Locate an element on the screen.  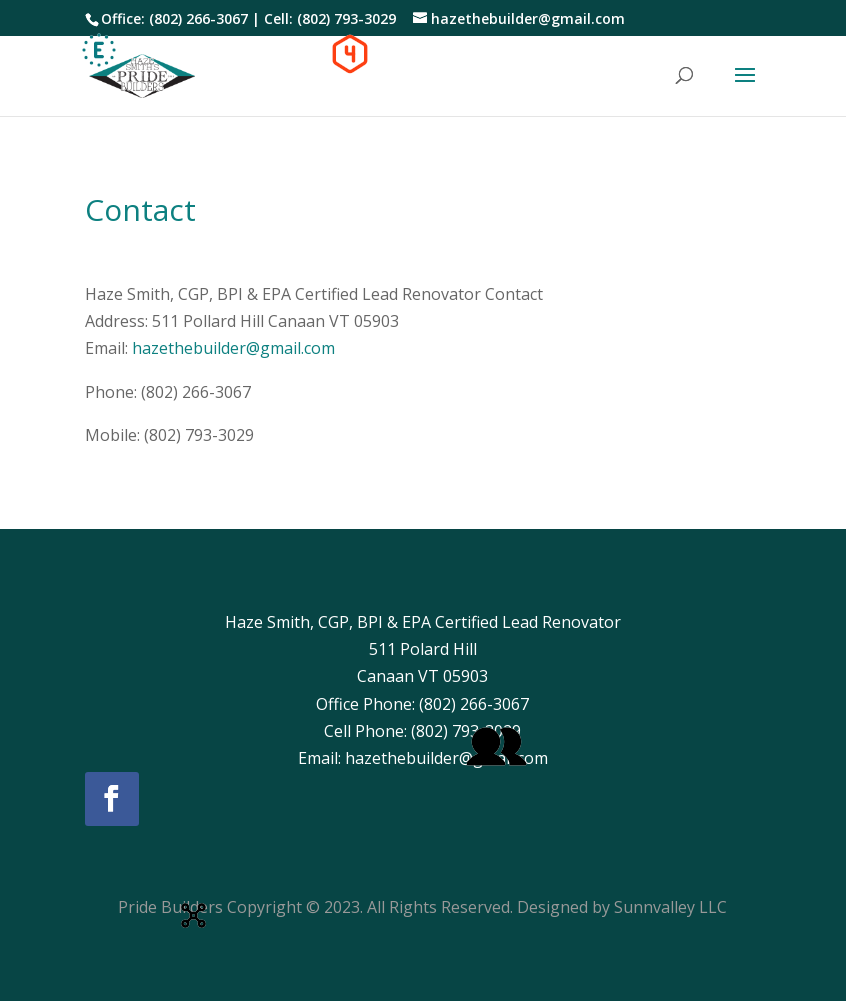
view star network topology is located at coordinates (193, 915).